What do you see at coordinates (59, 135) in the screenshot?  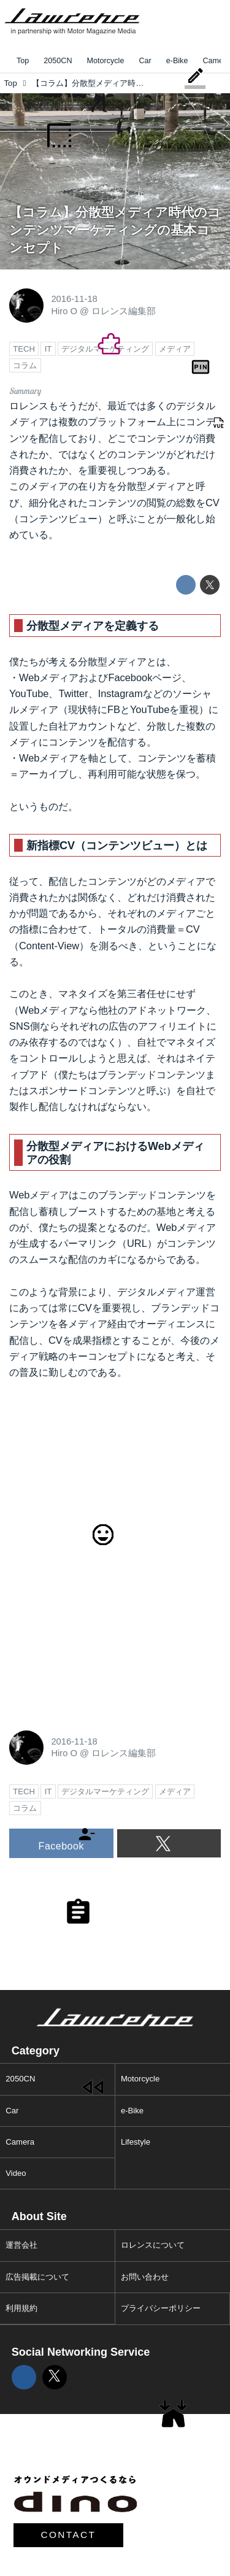 I see `customize border style for a selected element` at bounding box center [59, 135].